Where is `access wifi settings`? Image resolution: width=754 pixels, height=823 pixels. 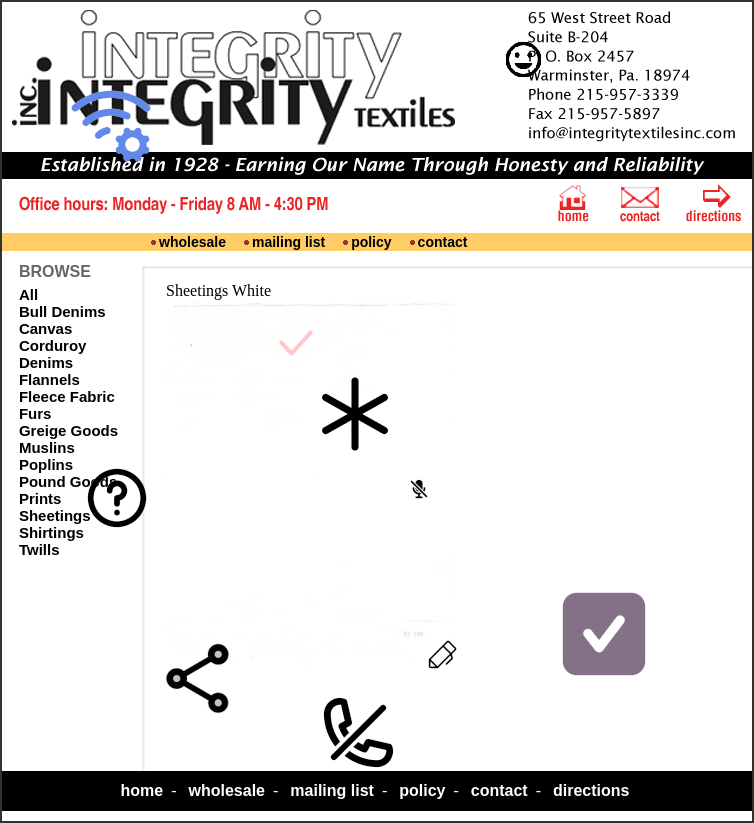
access wifi settings is located at coordinates (111, 123).